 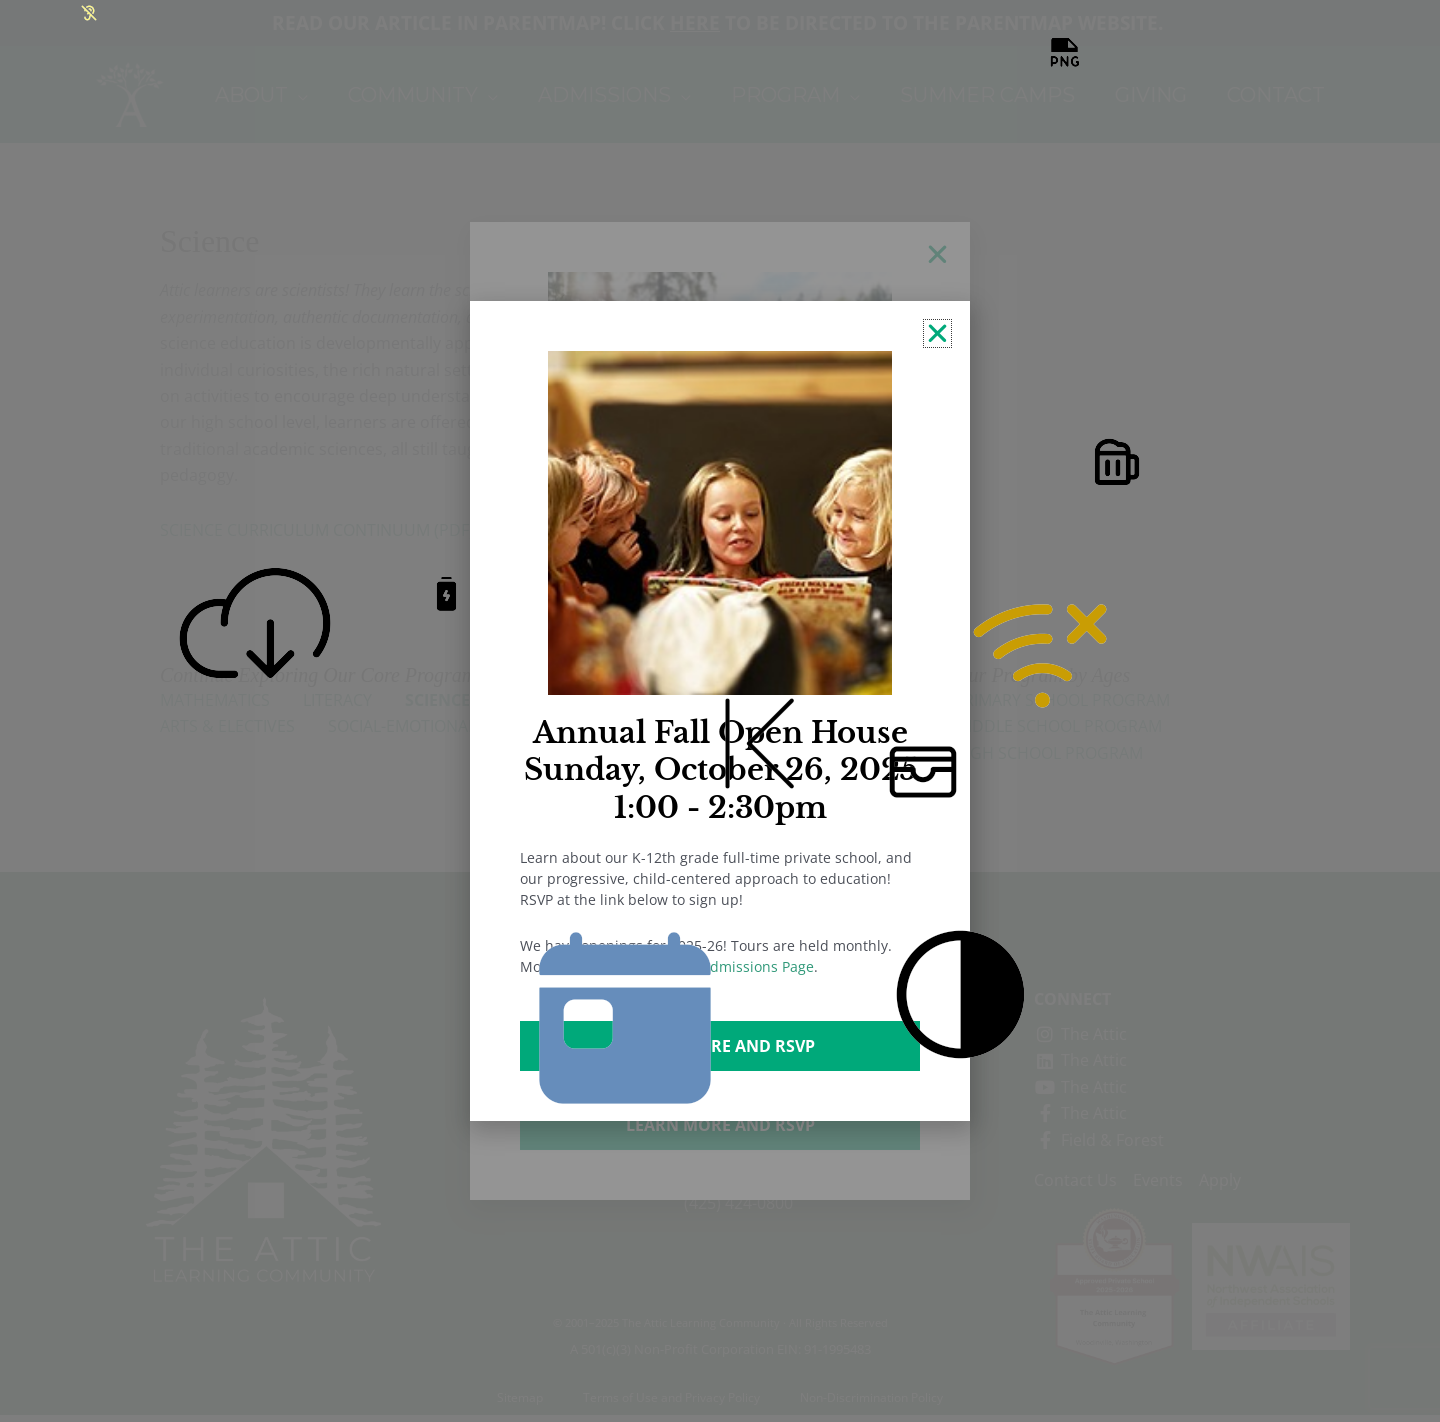 What do you see at coordinates (446, 594) in the screenshot?
I see `indicates device is currently charging` at bounding box center [446, 594].